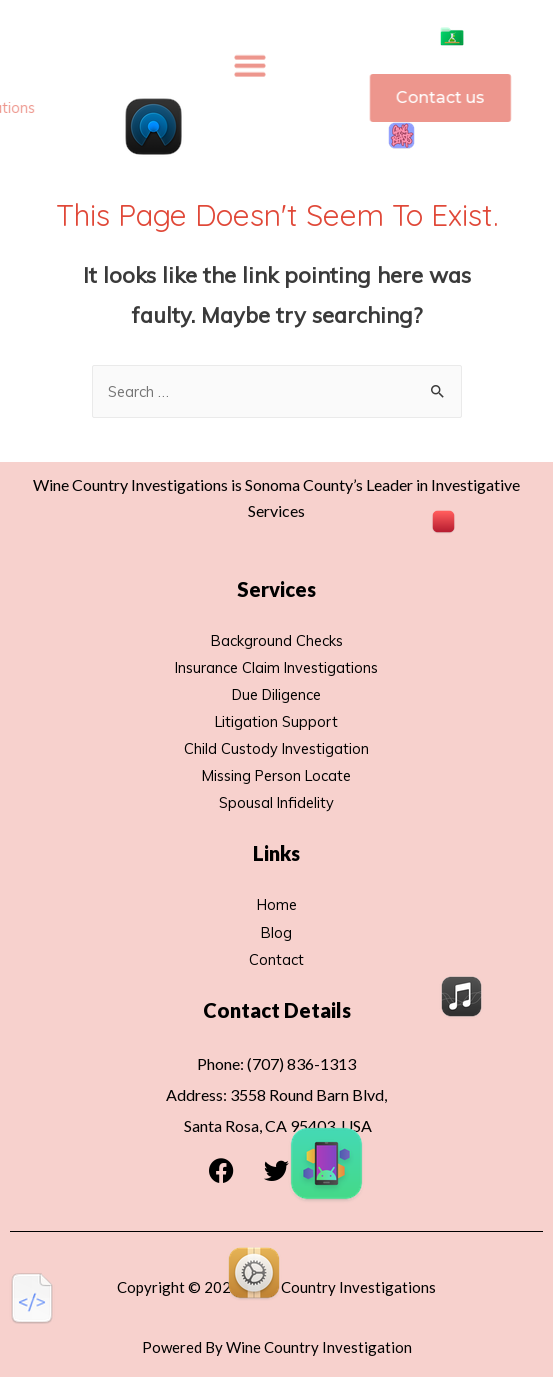 Image resolution: width=553 pixels, height=1377 pixels. What do you see at coordinates (326, 1163) in the screenshot?
I see `launch guiscrcpy android screen mirroring app` at bounding box center [326, 1163].